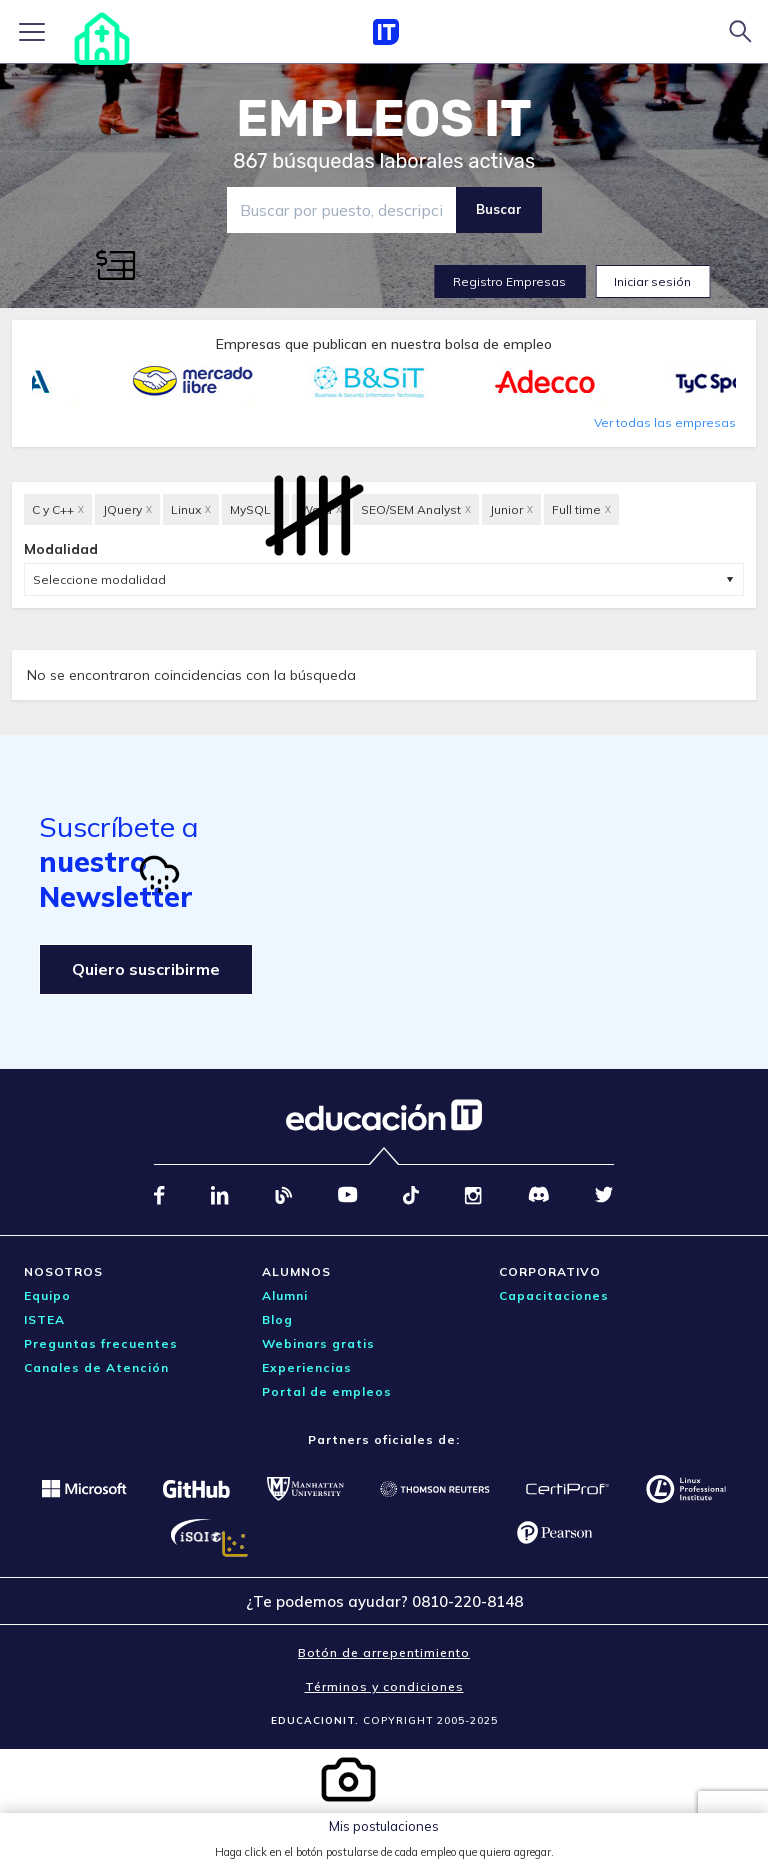  Describe the element at coordinates (159, 873) in the screenshot. I see `indicates light rain or drizzle conditions` at that location.